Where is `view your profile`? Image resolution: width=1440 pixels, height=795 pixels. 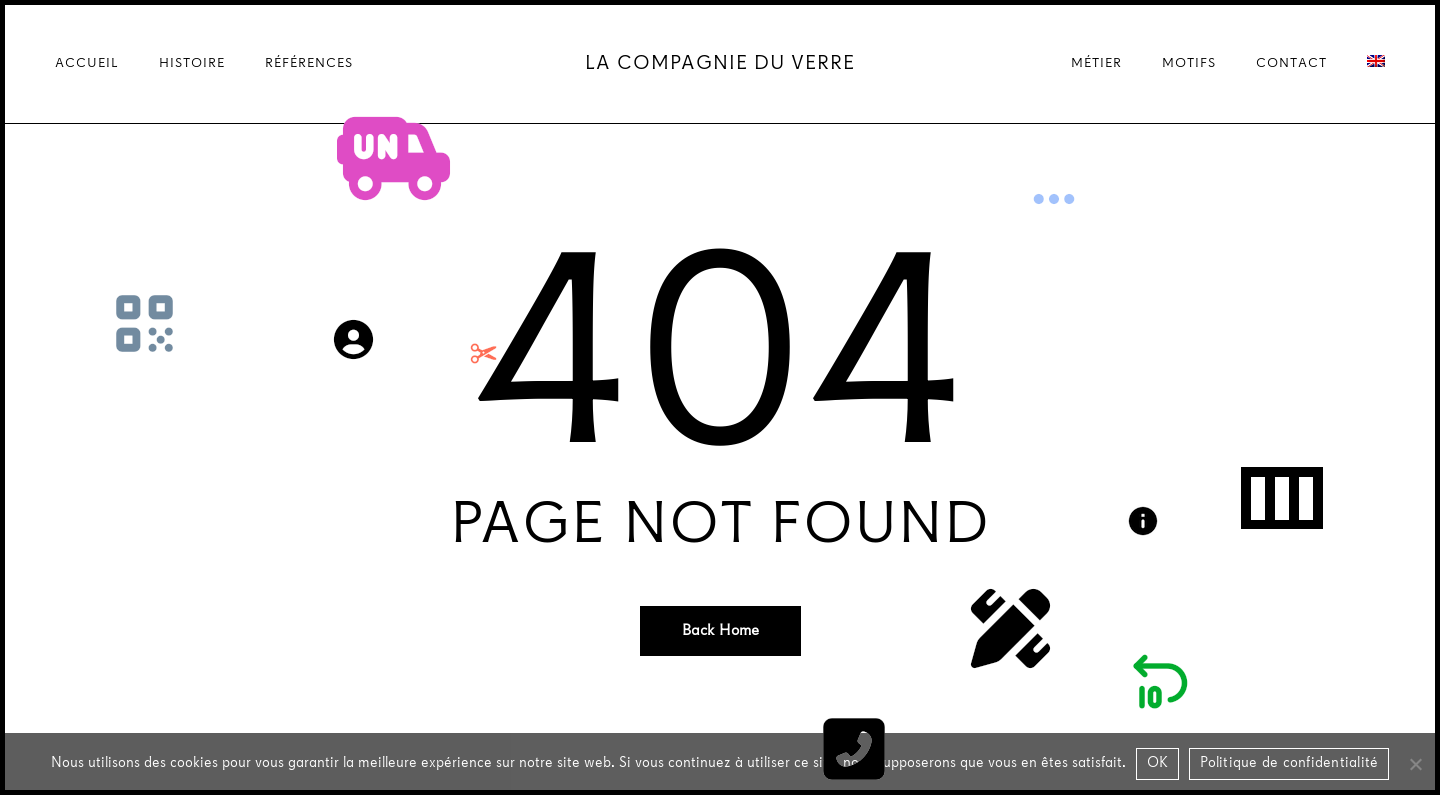
view your profile is located at coordinates (353, 339).